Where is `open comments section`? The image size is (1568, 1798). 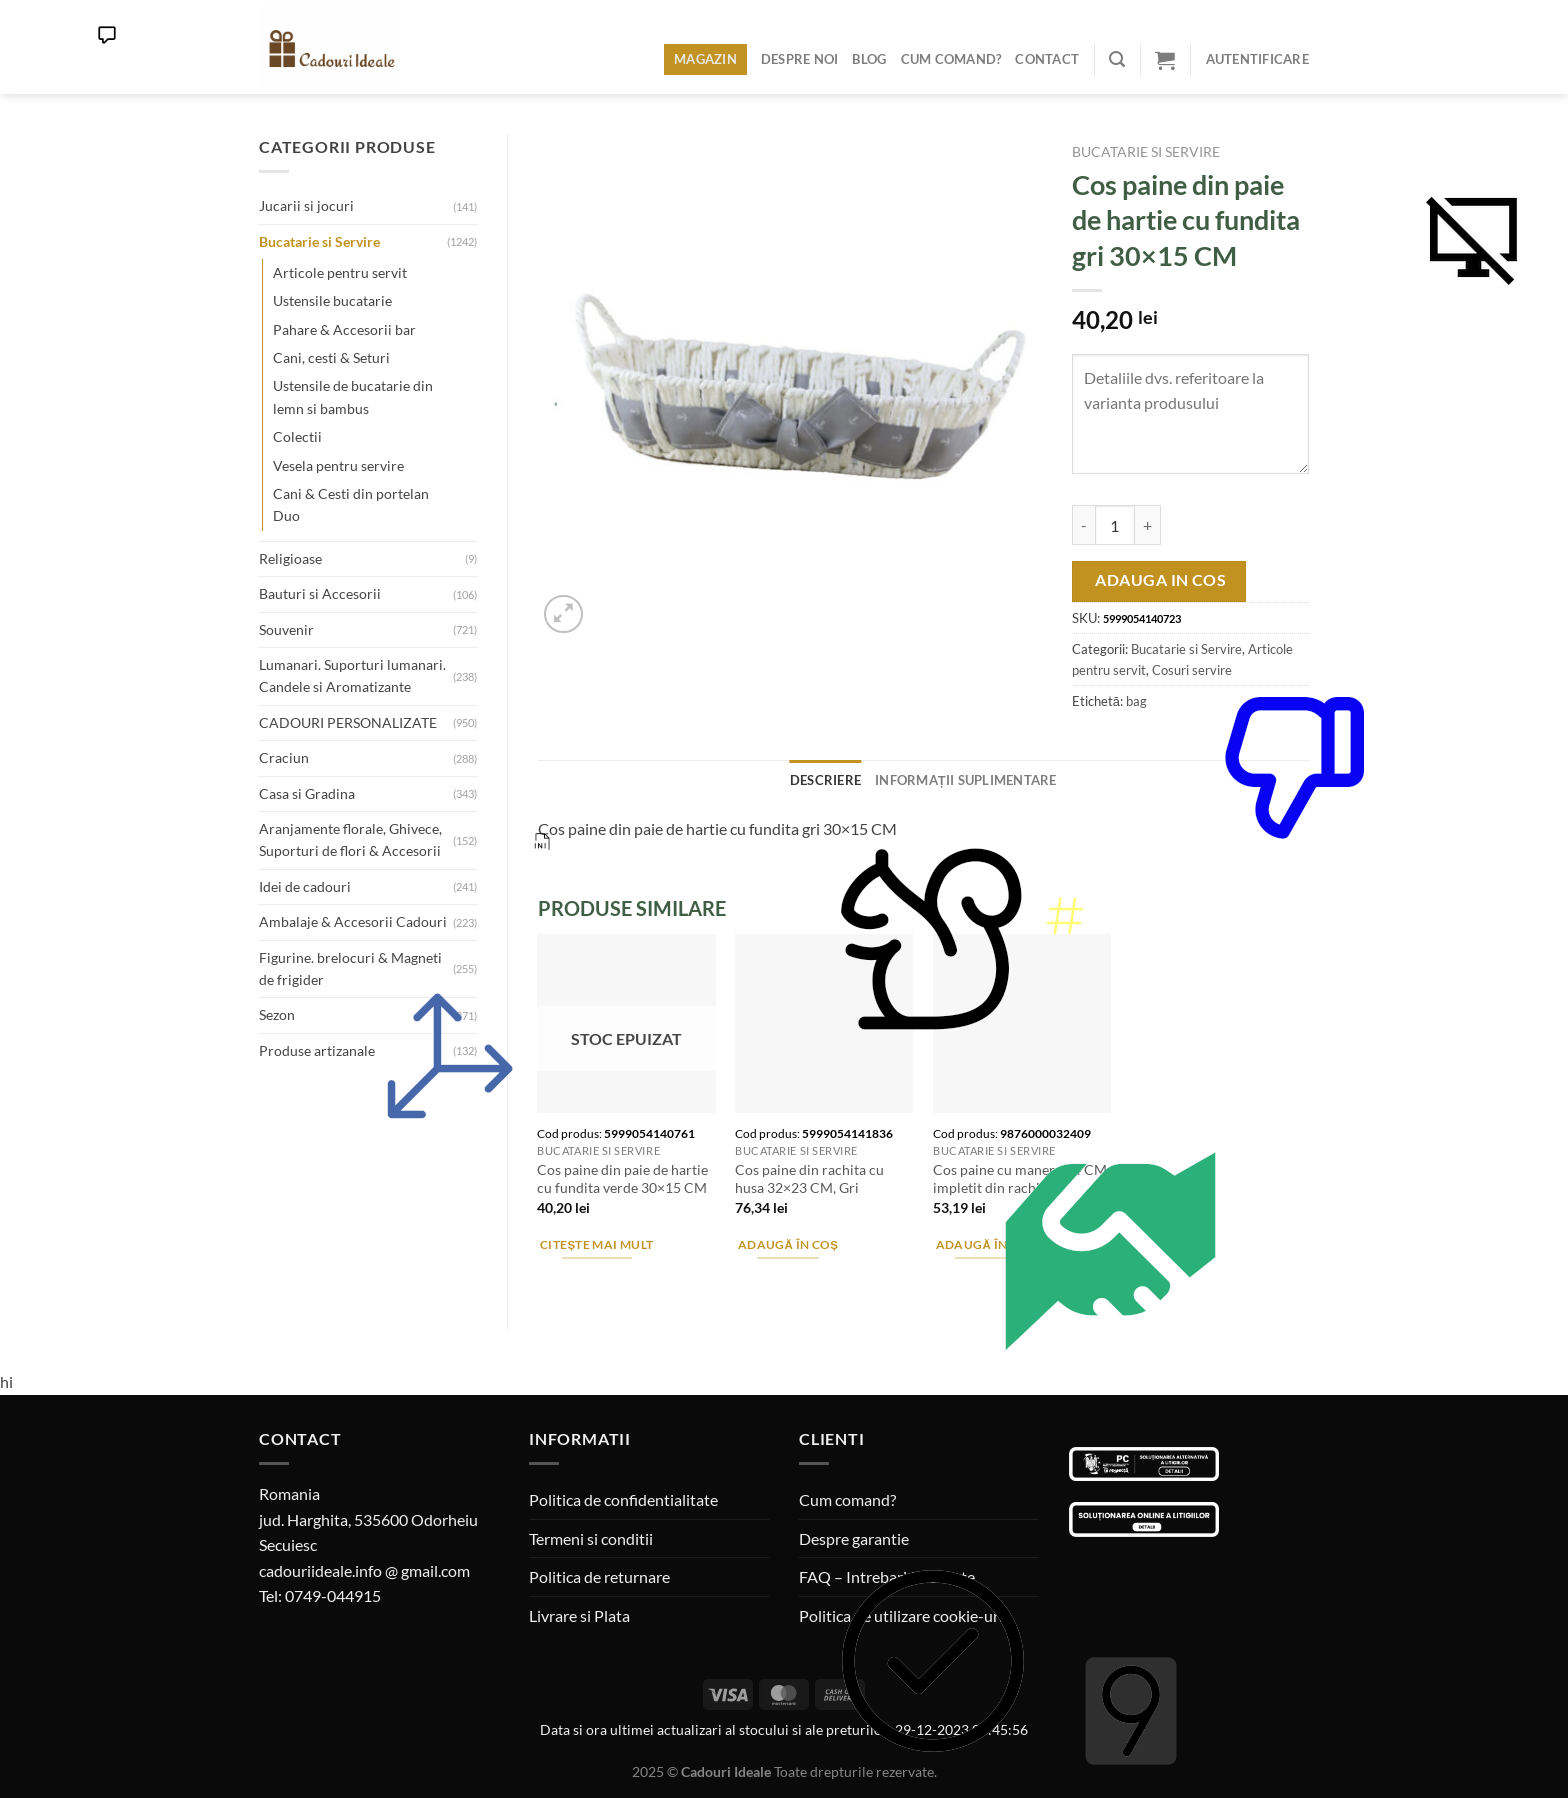
open comments section is located at coordinates (107, 35).